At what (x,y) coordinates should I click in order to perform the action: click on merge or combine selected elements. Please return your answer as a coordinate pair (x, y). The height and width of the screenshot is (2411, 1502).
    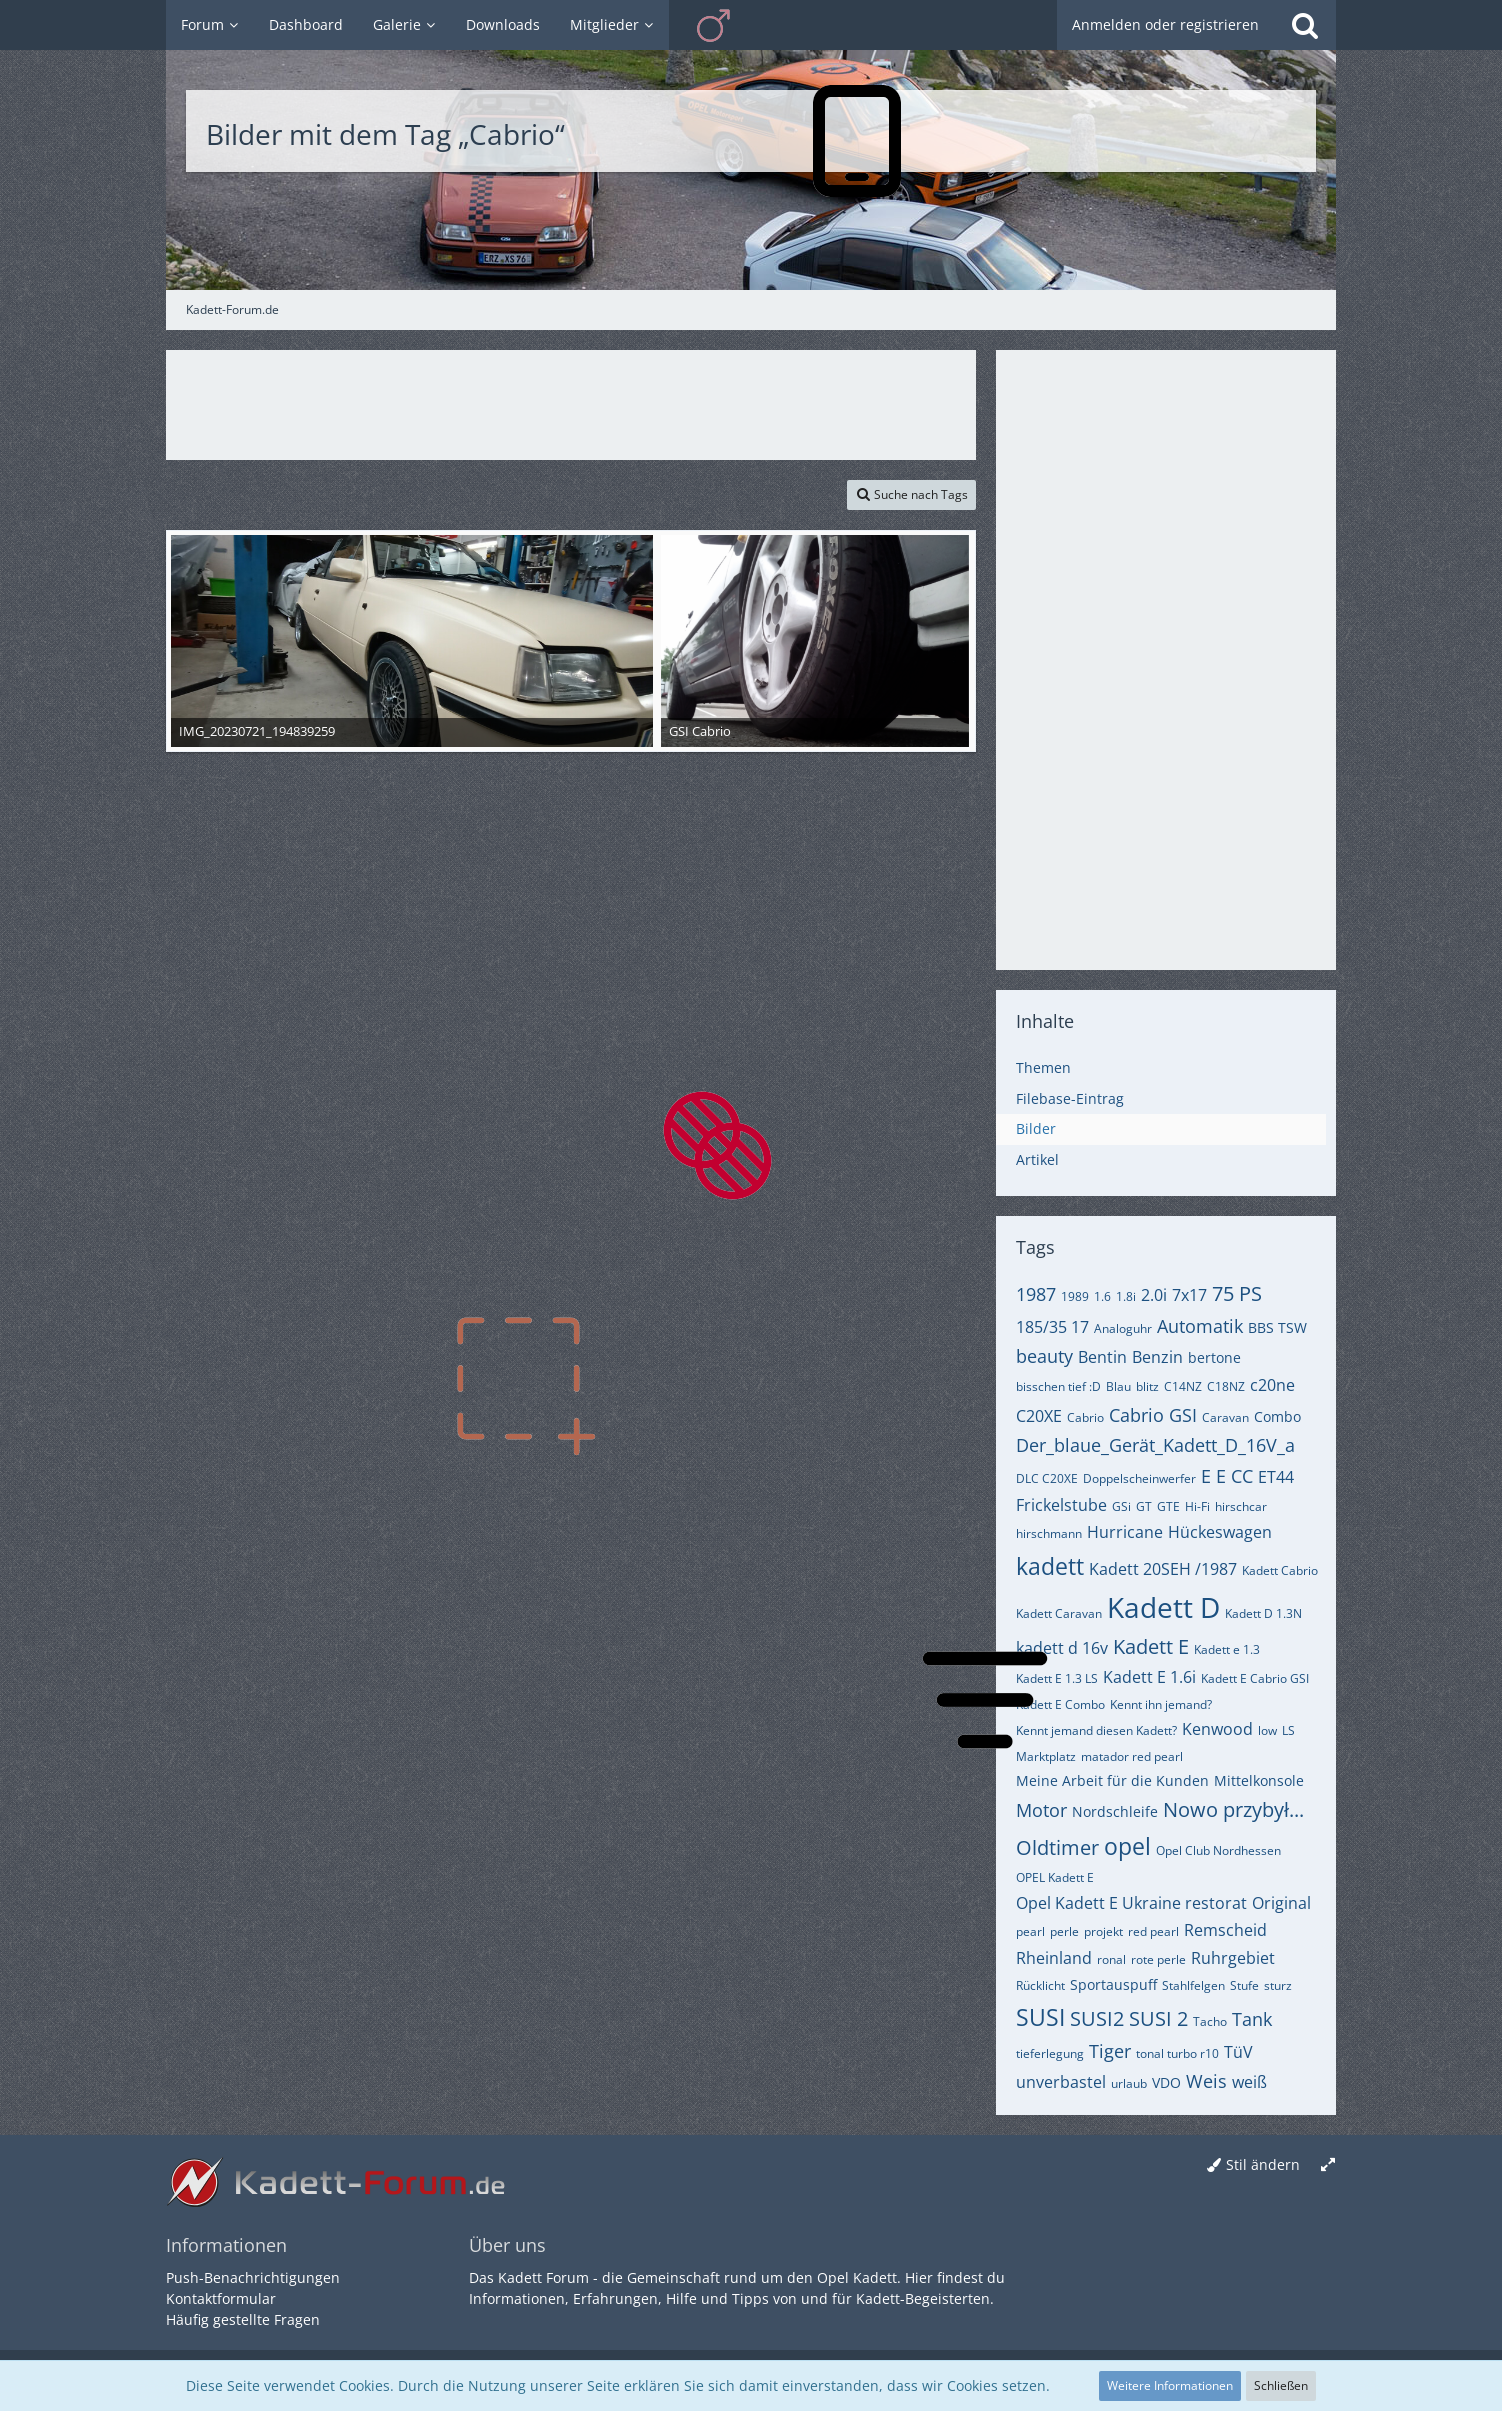
    Looking at the image, I should click on (717, 1145).